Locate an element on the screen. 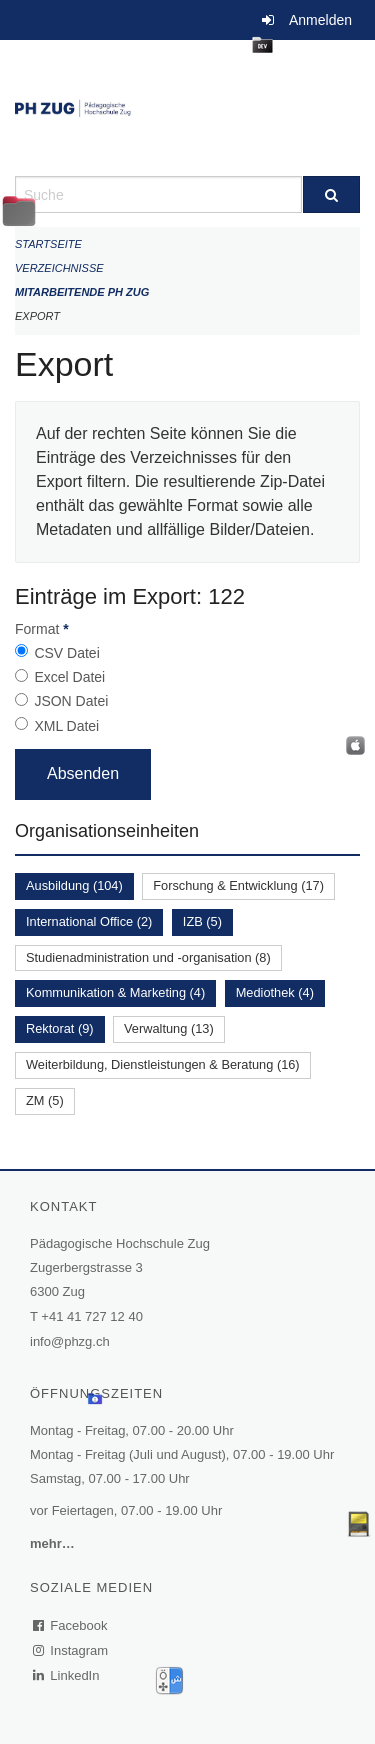 The width and height of the screenshot is (375, 1744). folder containing dev.to related projects or resources is located at coordinates (262, 45).